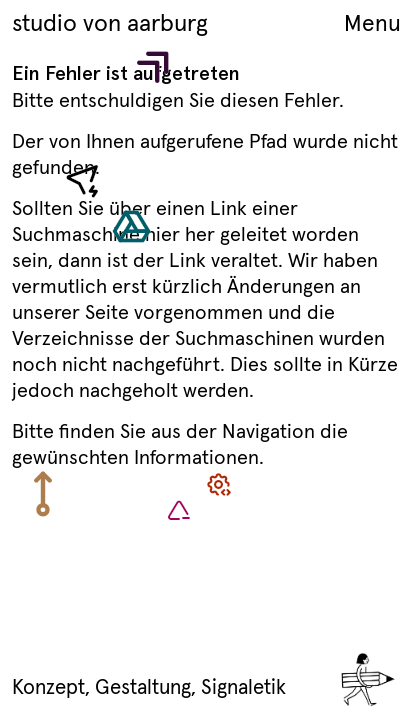  I want to click on scroll to top of page, so click(43, 494).